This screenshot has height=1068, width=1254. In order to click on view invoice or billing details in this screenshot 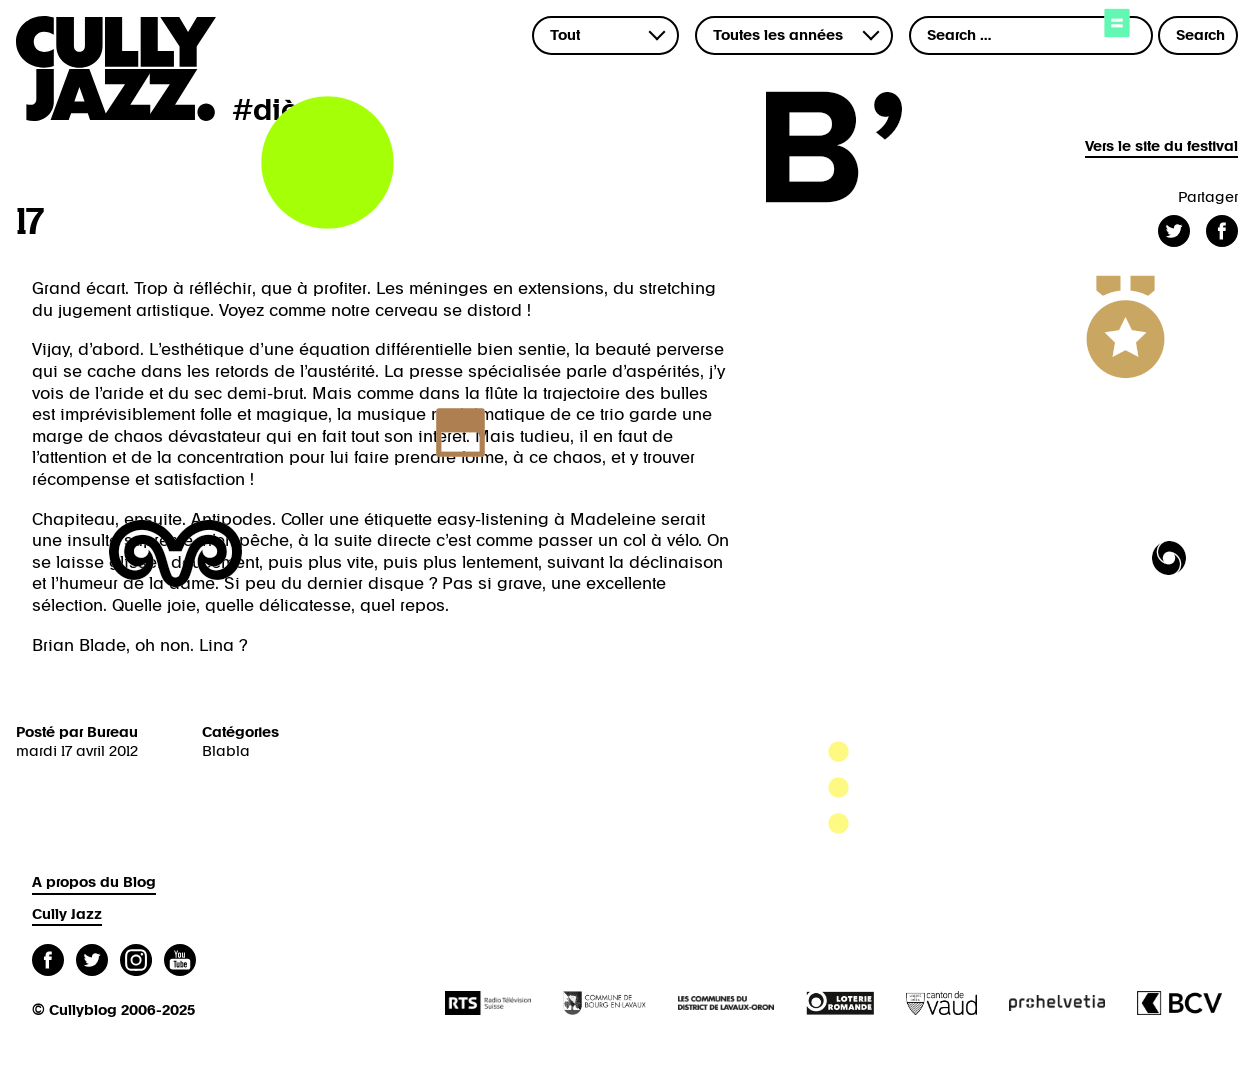, I will do `click(1117, 23)`.